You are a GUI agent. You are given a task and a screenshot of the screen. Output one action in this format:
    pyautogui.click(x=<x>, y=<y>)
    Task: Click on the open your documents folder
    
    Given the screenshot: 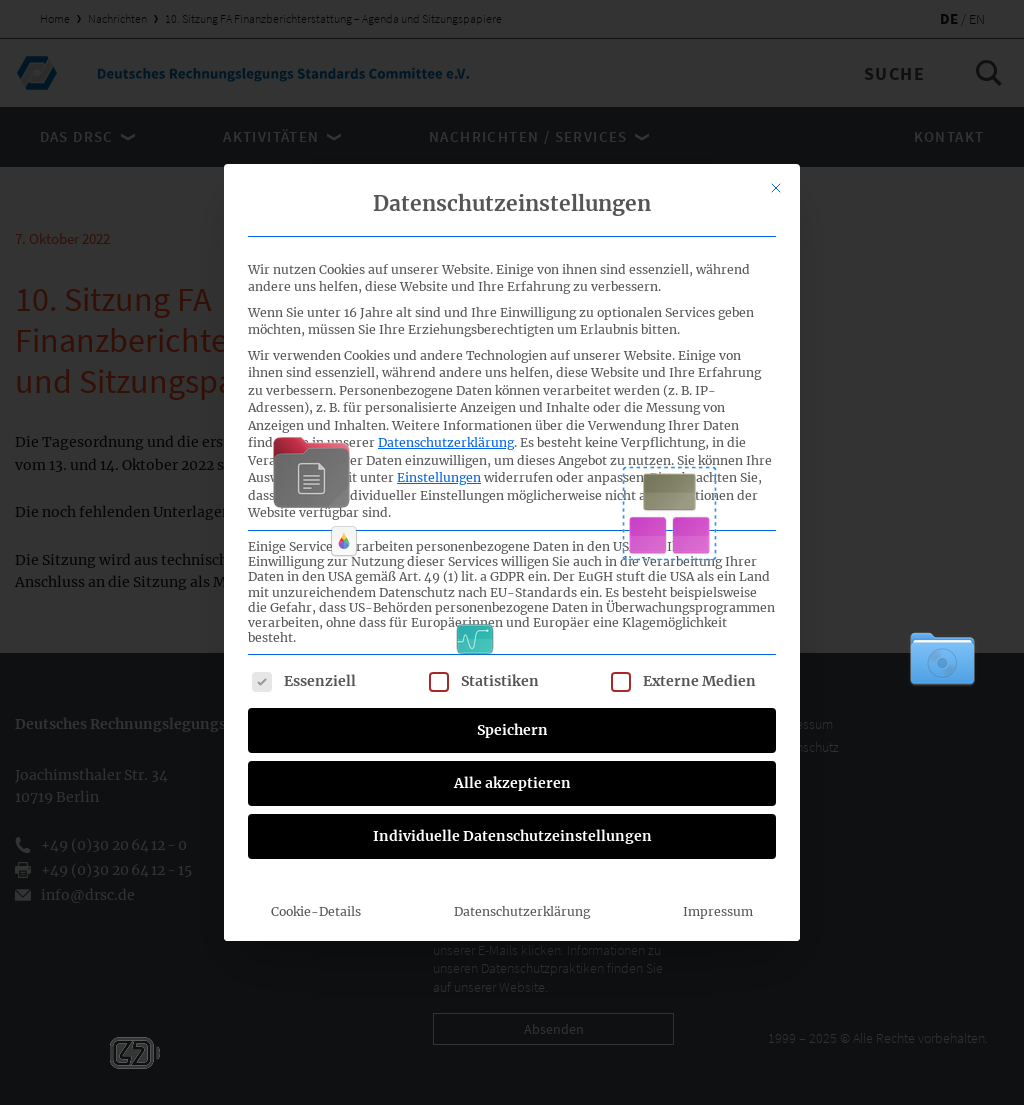 What is the action you would take?
    pyautogui.click(x=311, y=472)
    